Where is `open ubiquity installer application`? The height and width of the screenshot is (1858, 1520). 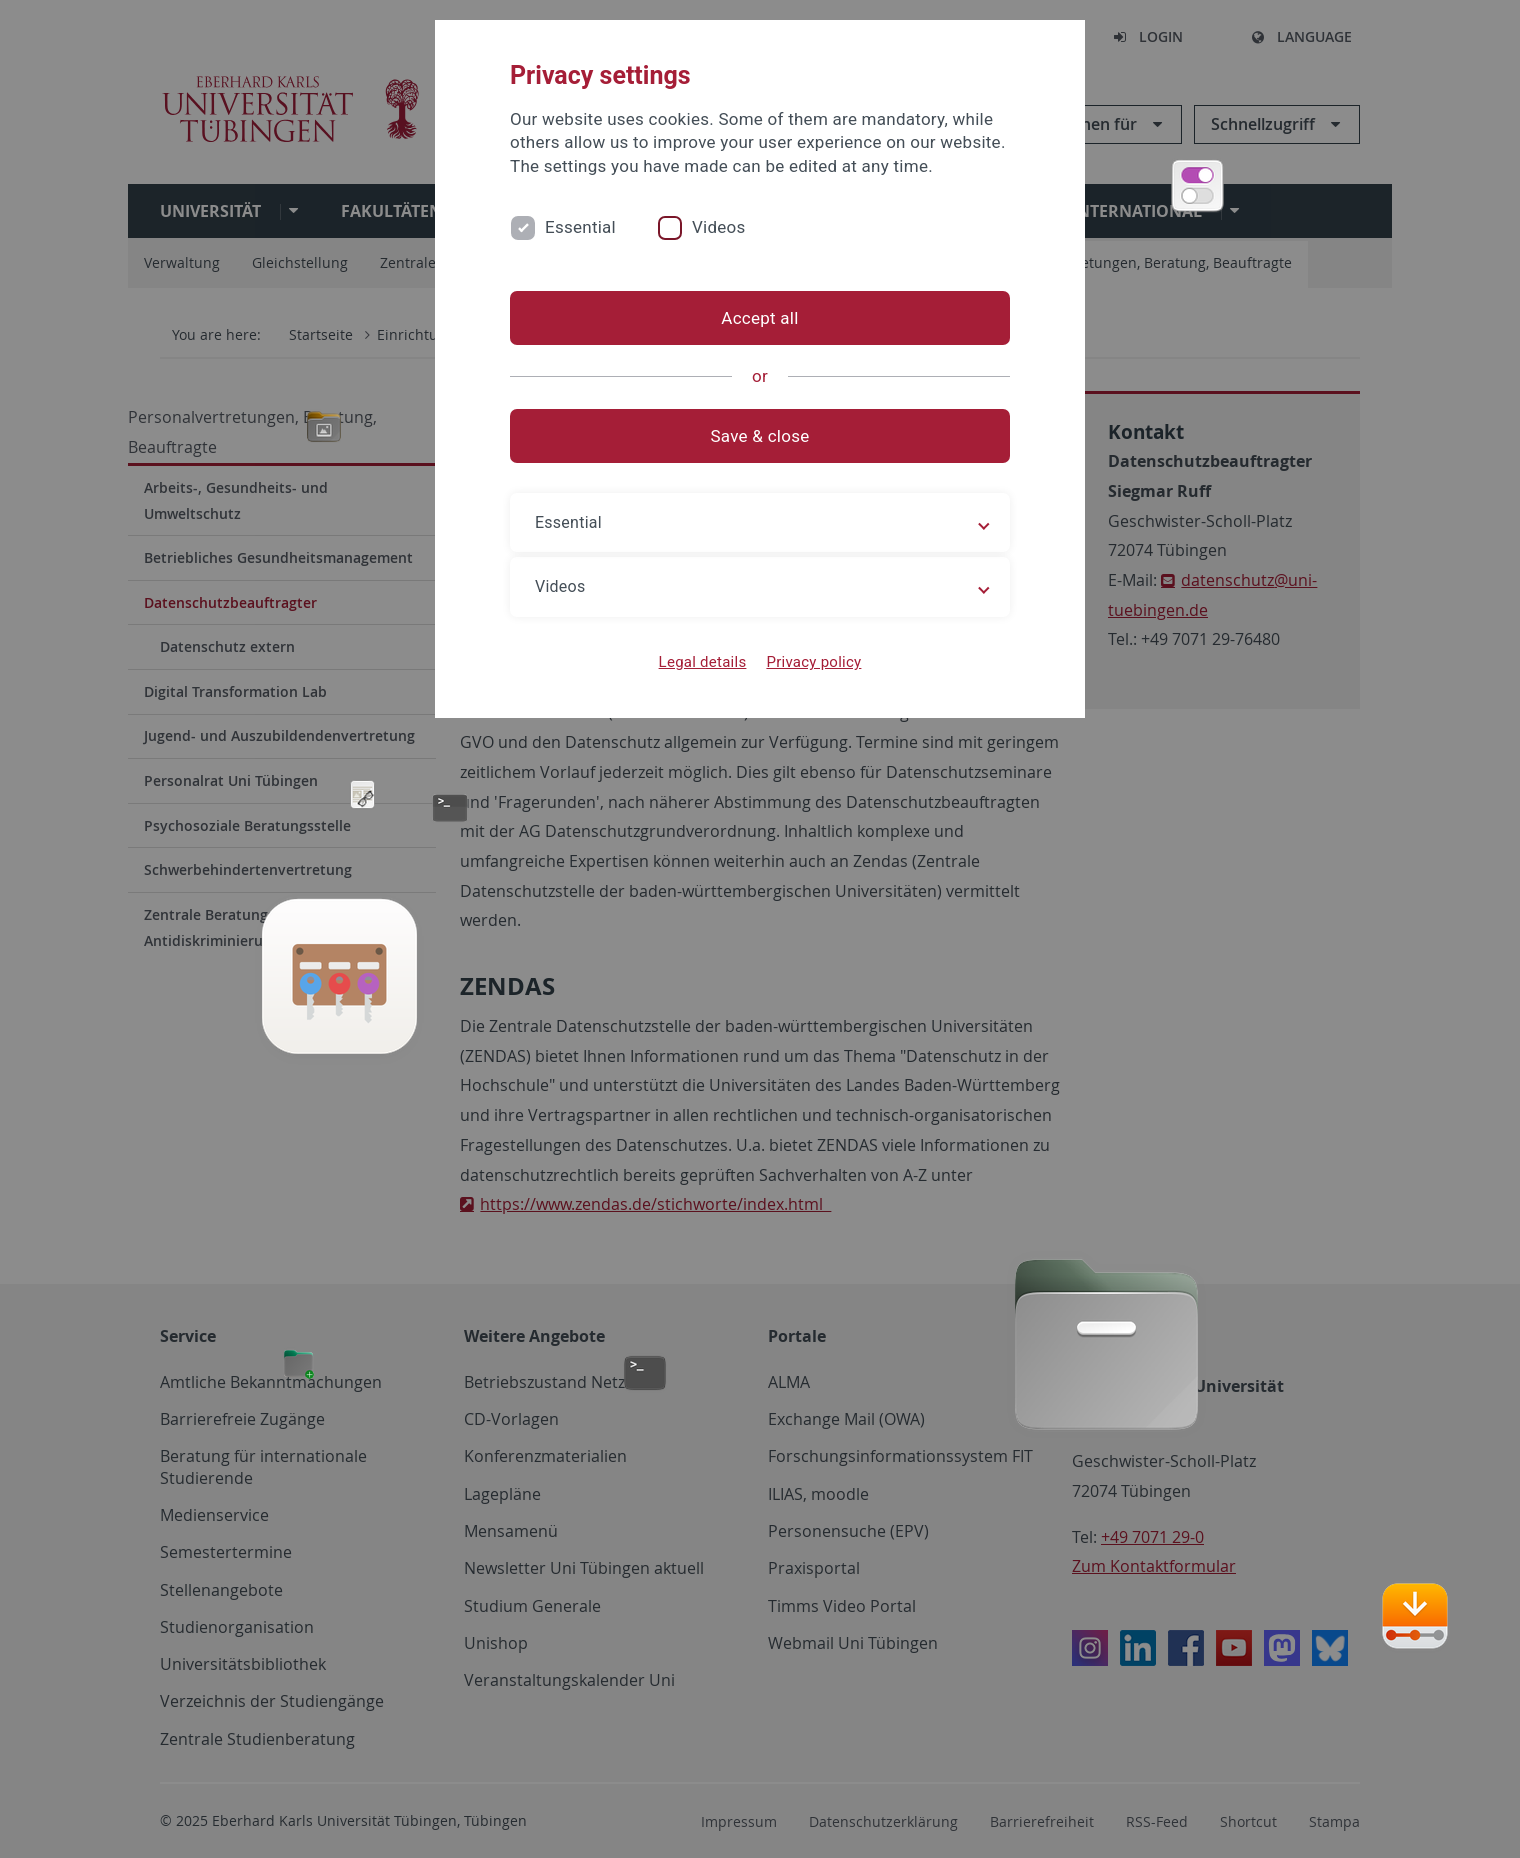
open ubiquity installer application is located at coordinates (1415, 1616).